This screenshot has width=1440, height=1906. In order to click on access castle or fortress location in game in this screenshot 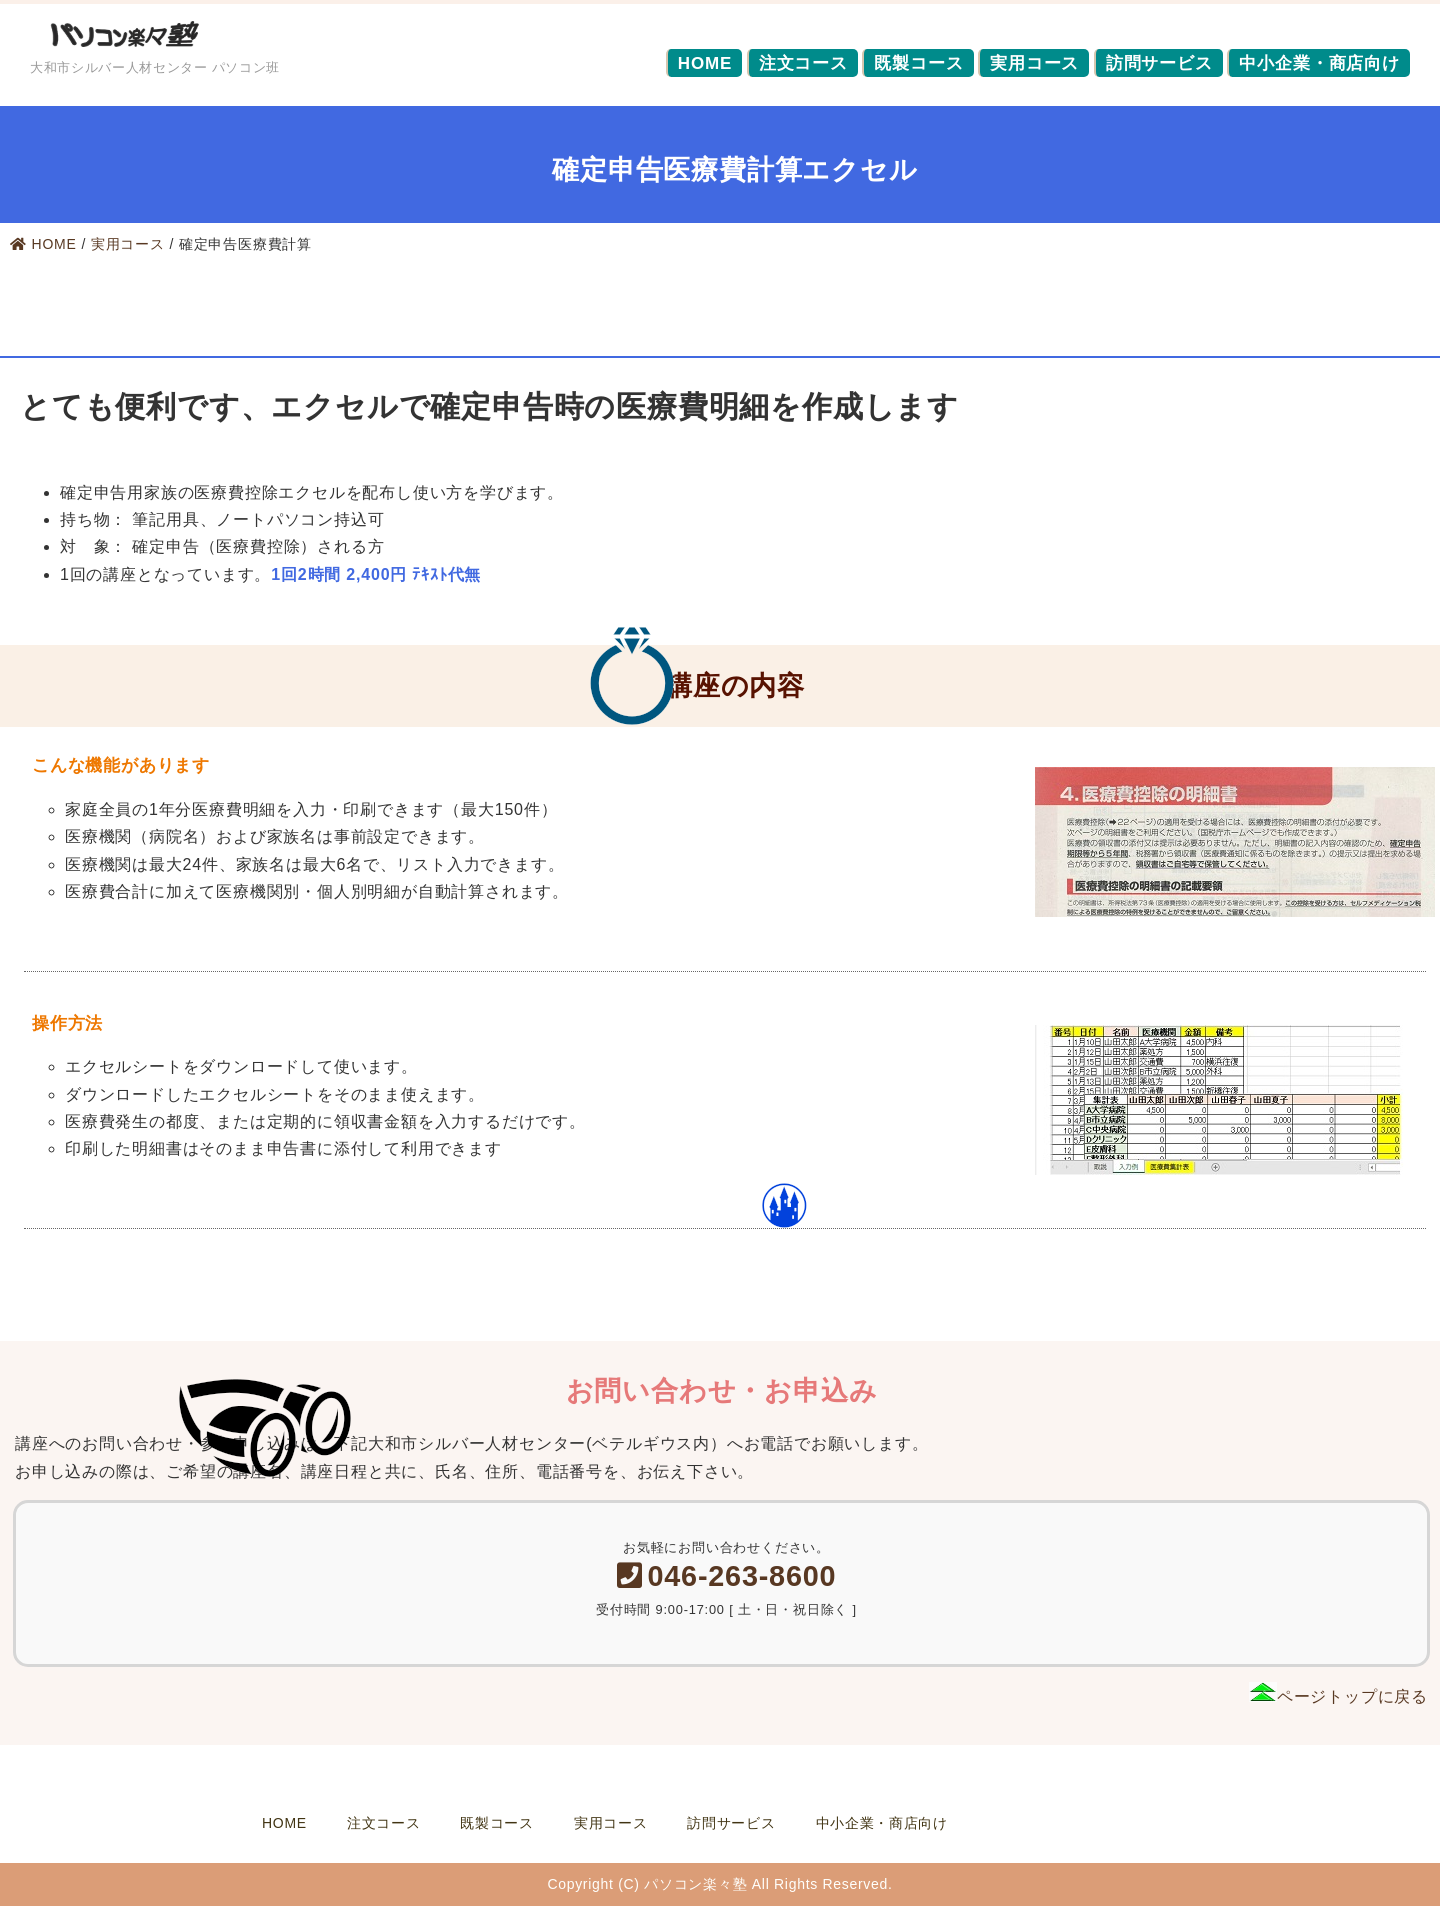, I will do `click(784, 1205)`.